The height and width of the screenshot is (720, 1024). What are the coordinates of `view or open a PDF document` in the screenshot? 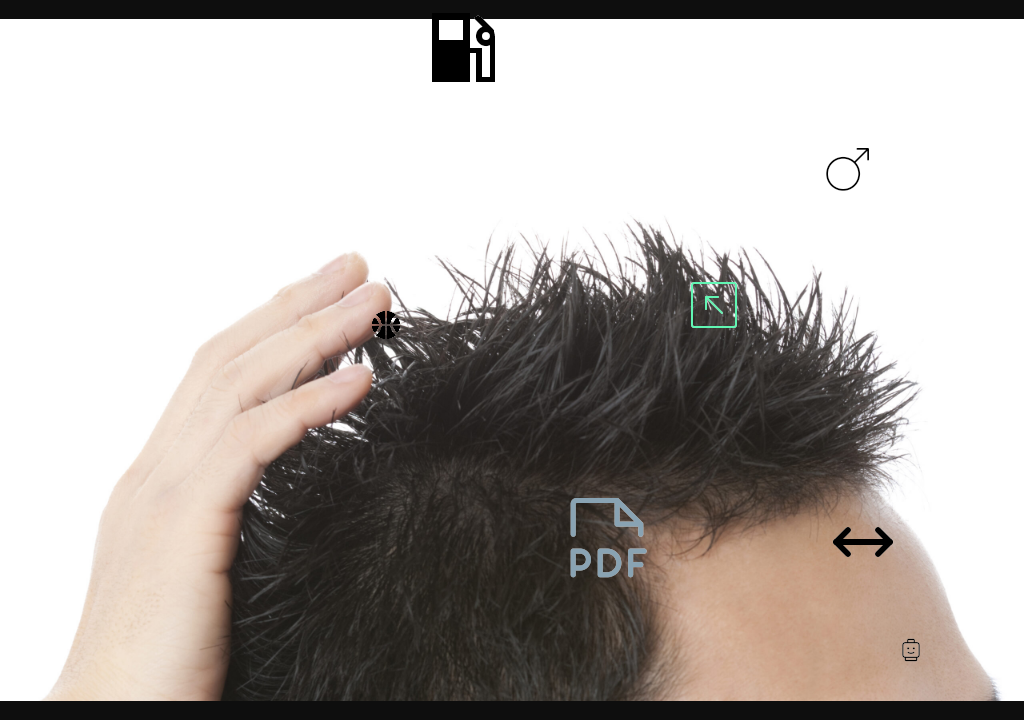 It's located at (607, 541).